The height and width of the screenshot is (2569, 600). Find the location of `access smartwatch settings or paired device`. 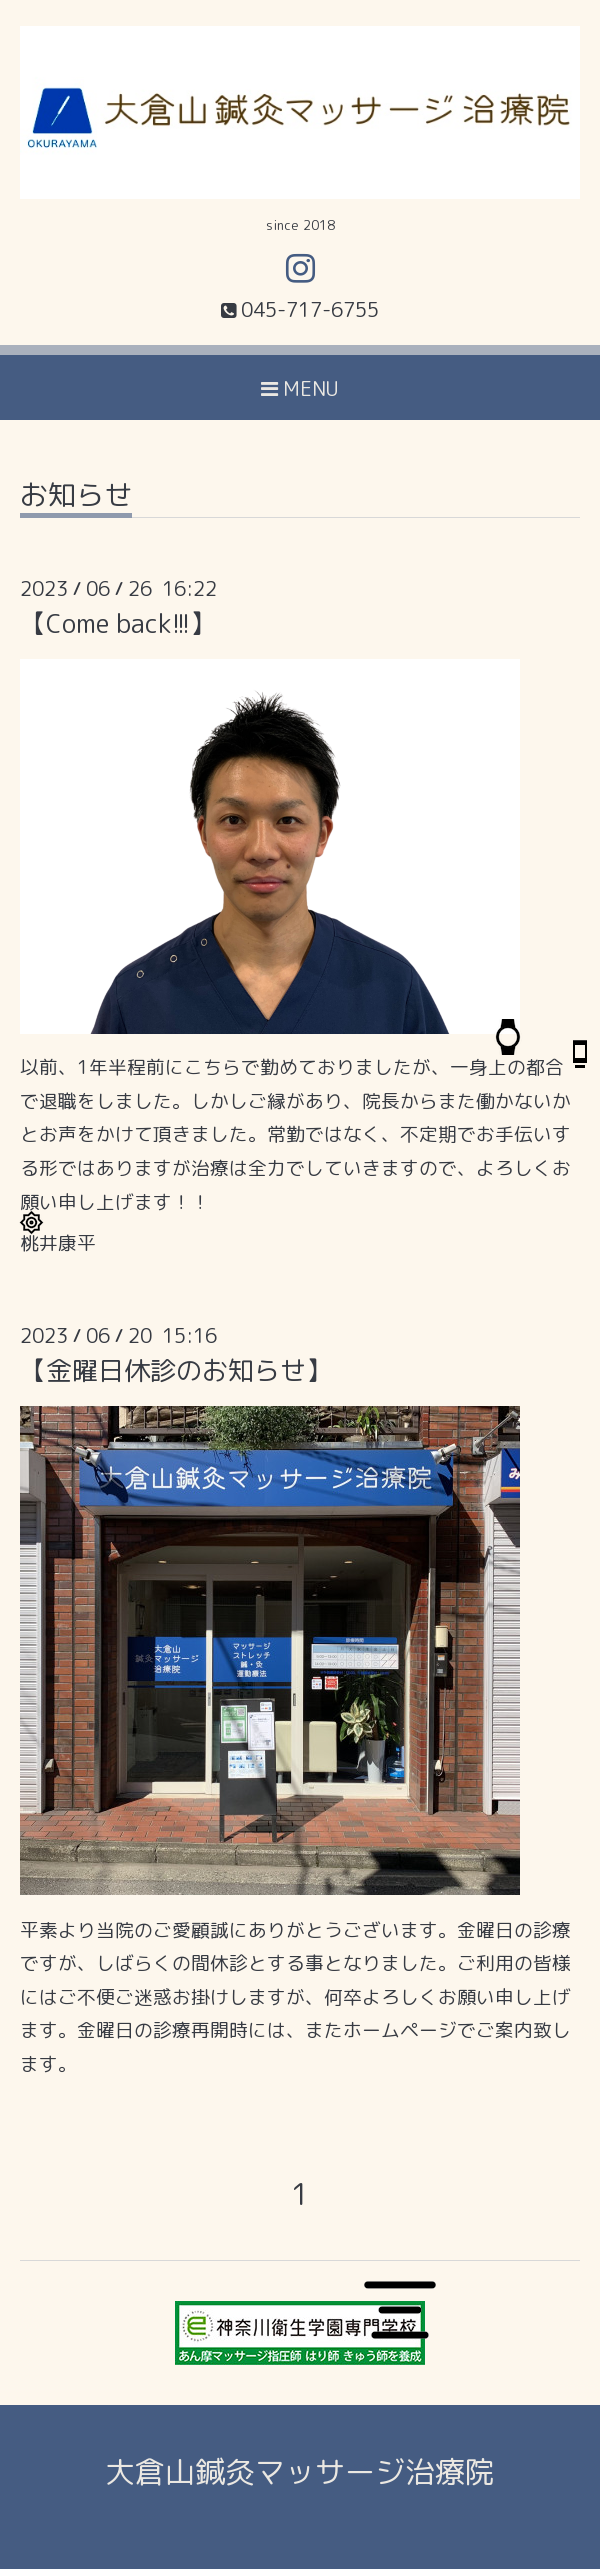

access smartwatch settings or paired device is located at coordinates (508, 1037).